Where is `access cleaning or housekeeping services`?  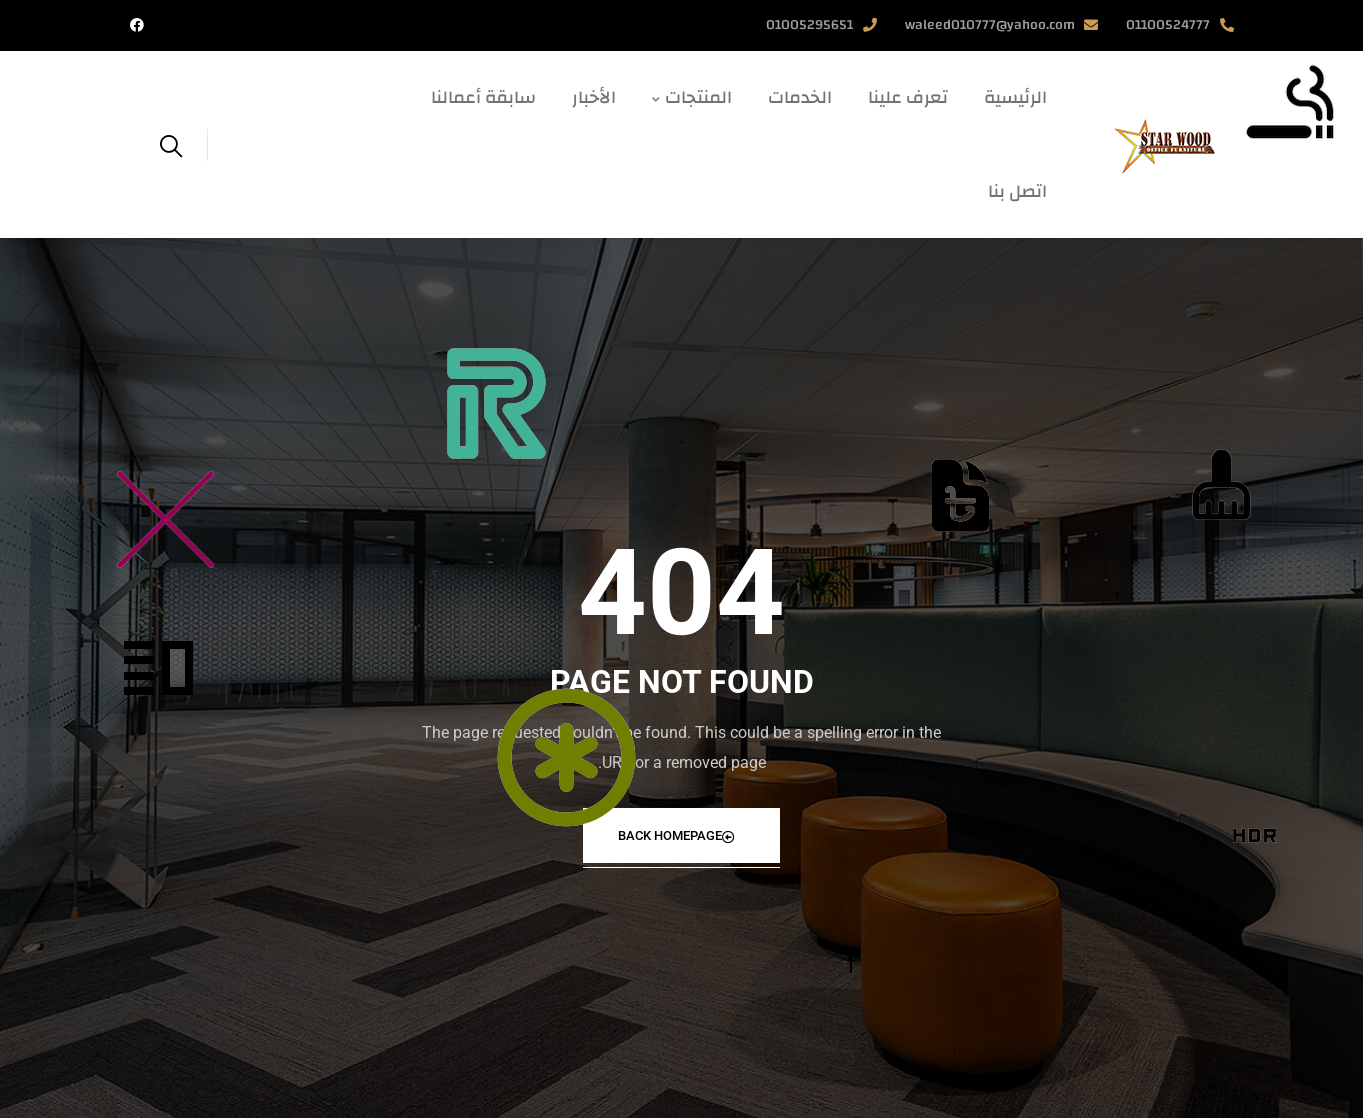 access cleaning or housekeeping services is located at coordinates (1221, 484).